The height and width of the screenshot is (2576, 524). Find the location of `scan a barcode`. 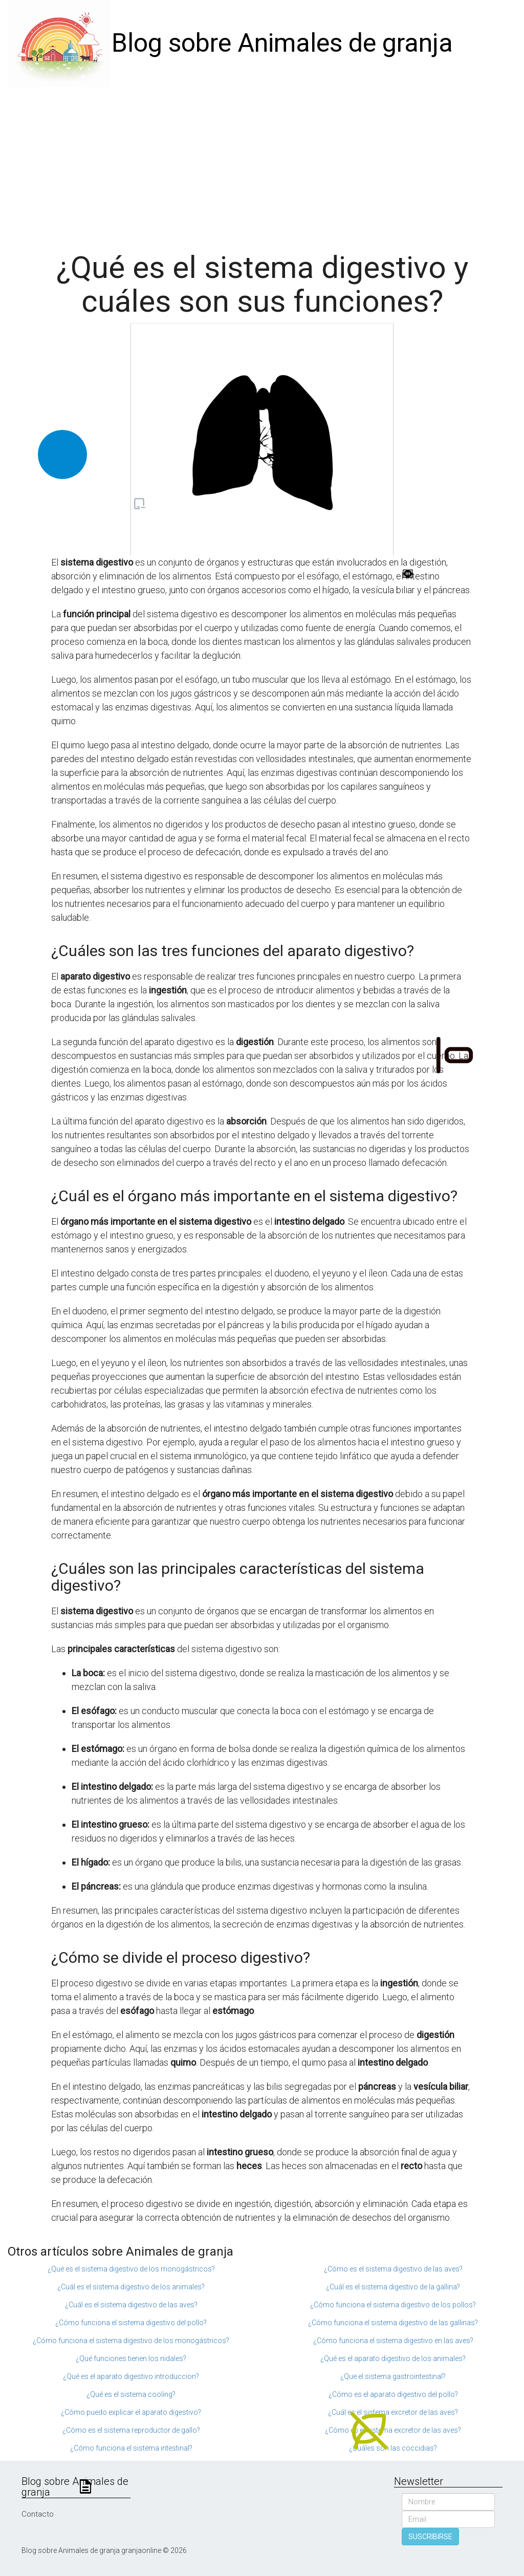

scan a barcode is located at coordinates (408, 574).